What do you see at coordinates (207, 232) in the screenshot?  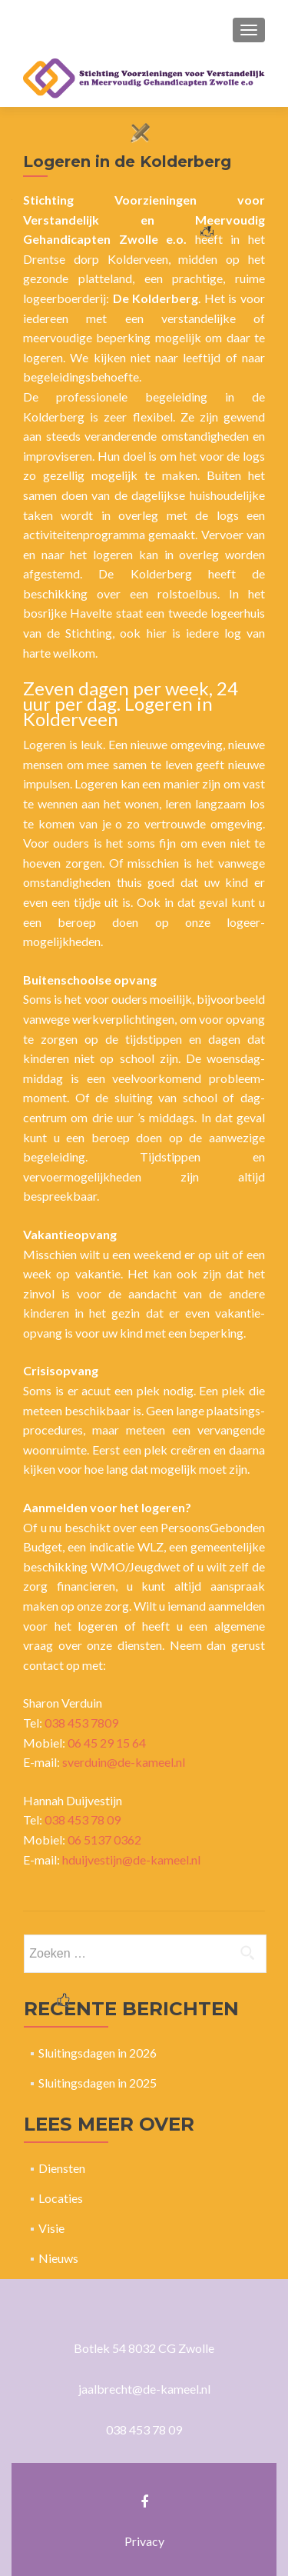 I see `check engine diagnostic alerts` at bounding box center [207, 232].